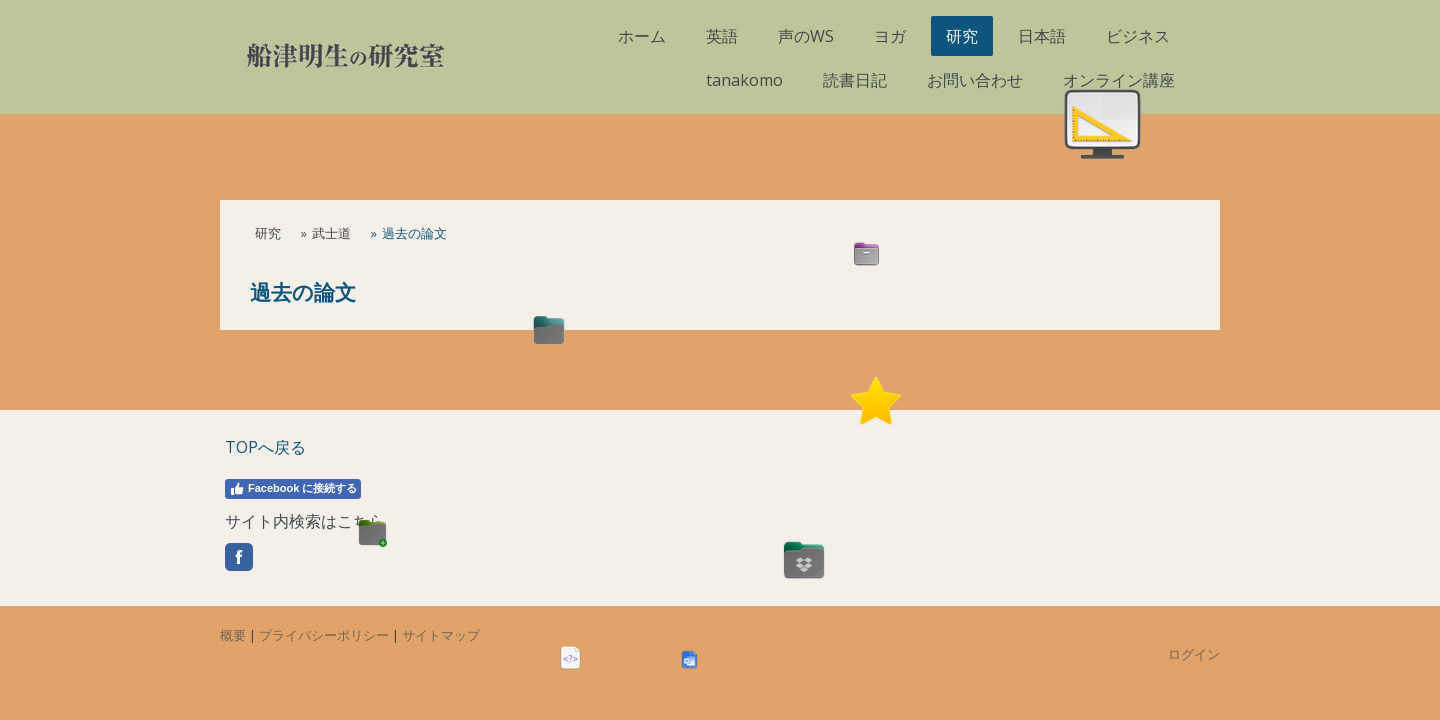 Image resolution: width=1440 pixels, height=720 pixels. What do you see at coordinates (689, 659) in the screenshot?
I see `open a Microsoft Word document` at bounding box center [689, 659].